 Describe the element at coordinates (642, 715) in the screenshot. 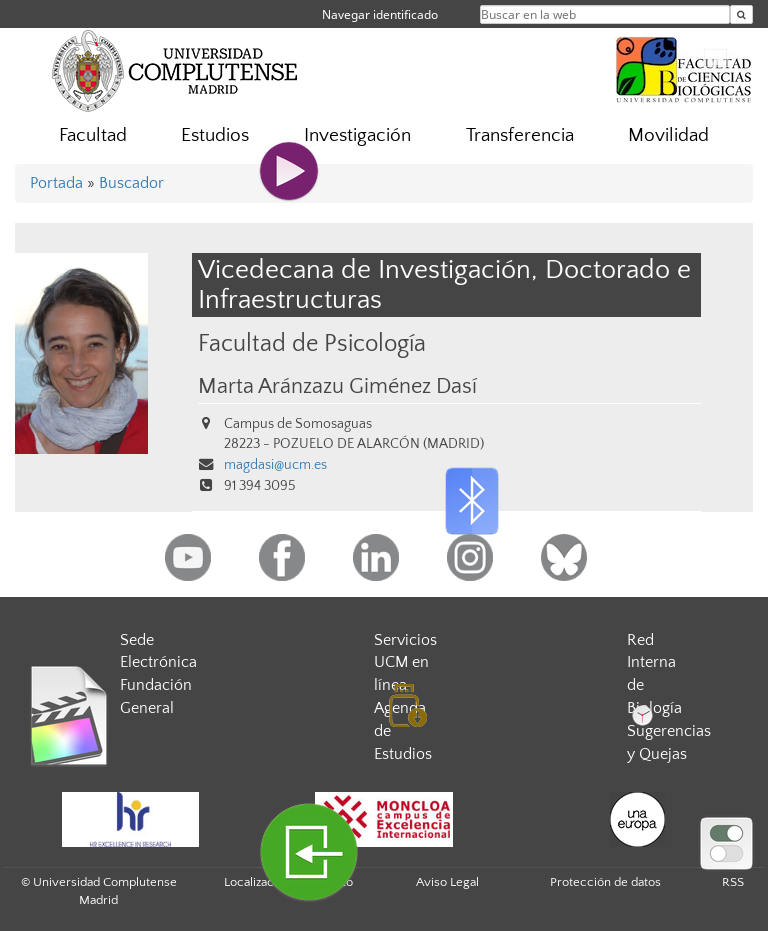

I see `access date and time settings` at that location.